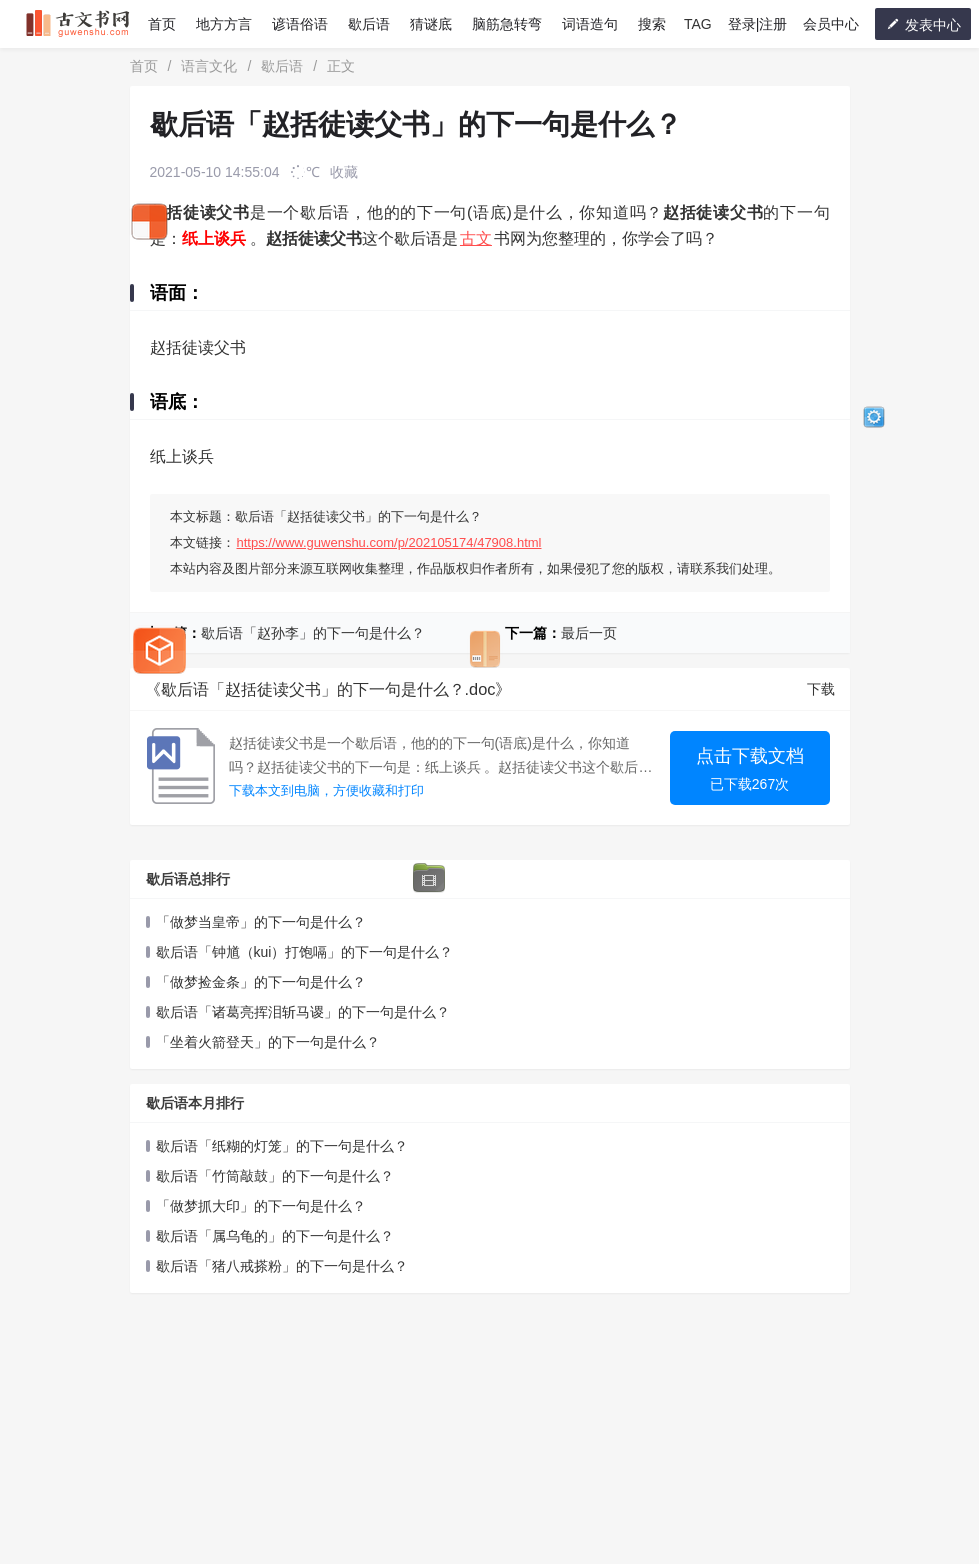  I want to click on open your videos folder, so click(429, 877).